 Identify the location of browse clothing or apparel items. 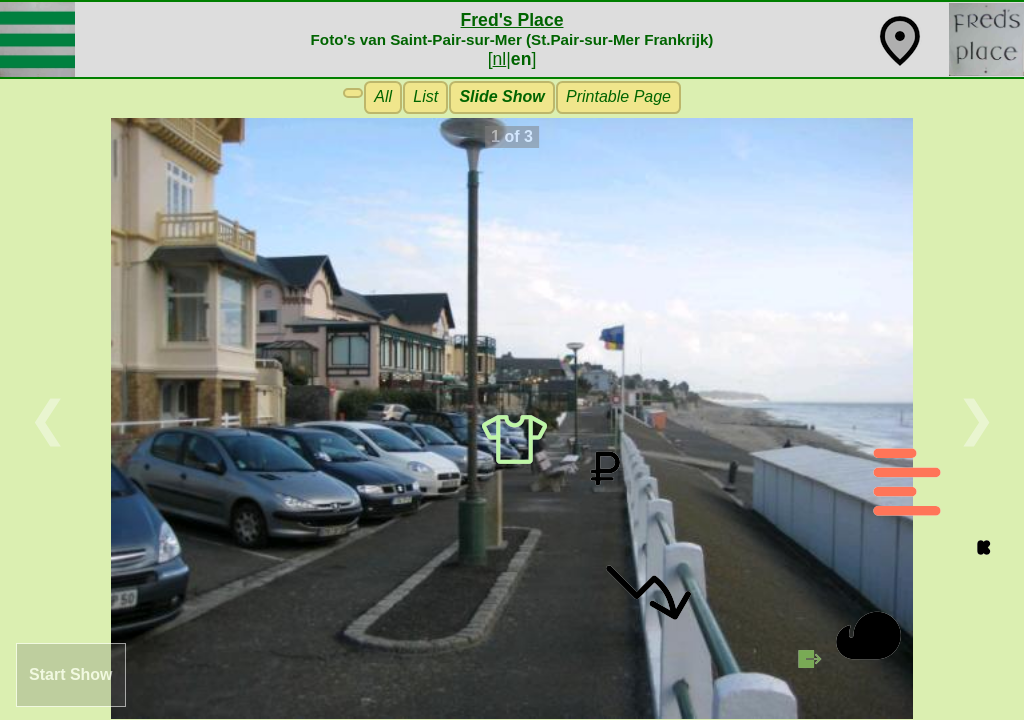
(514, 439).